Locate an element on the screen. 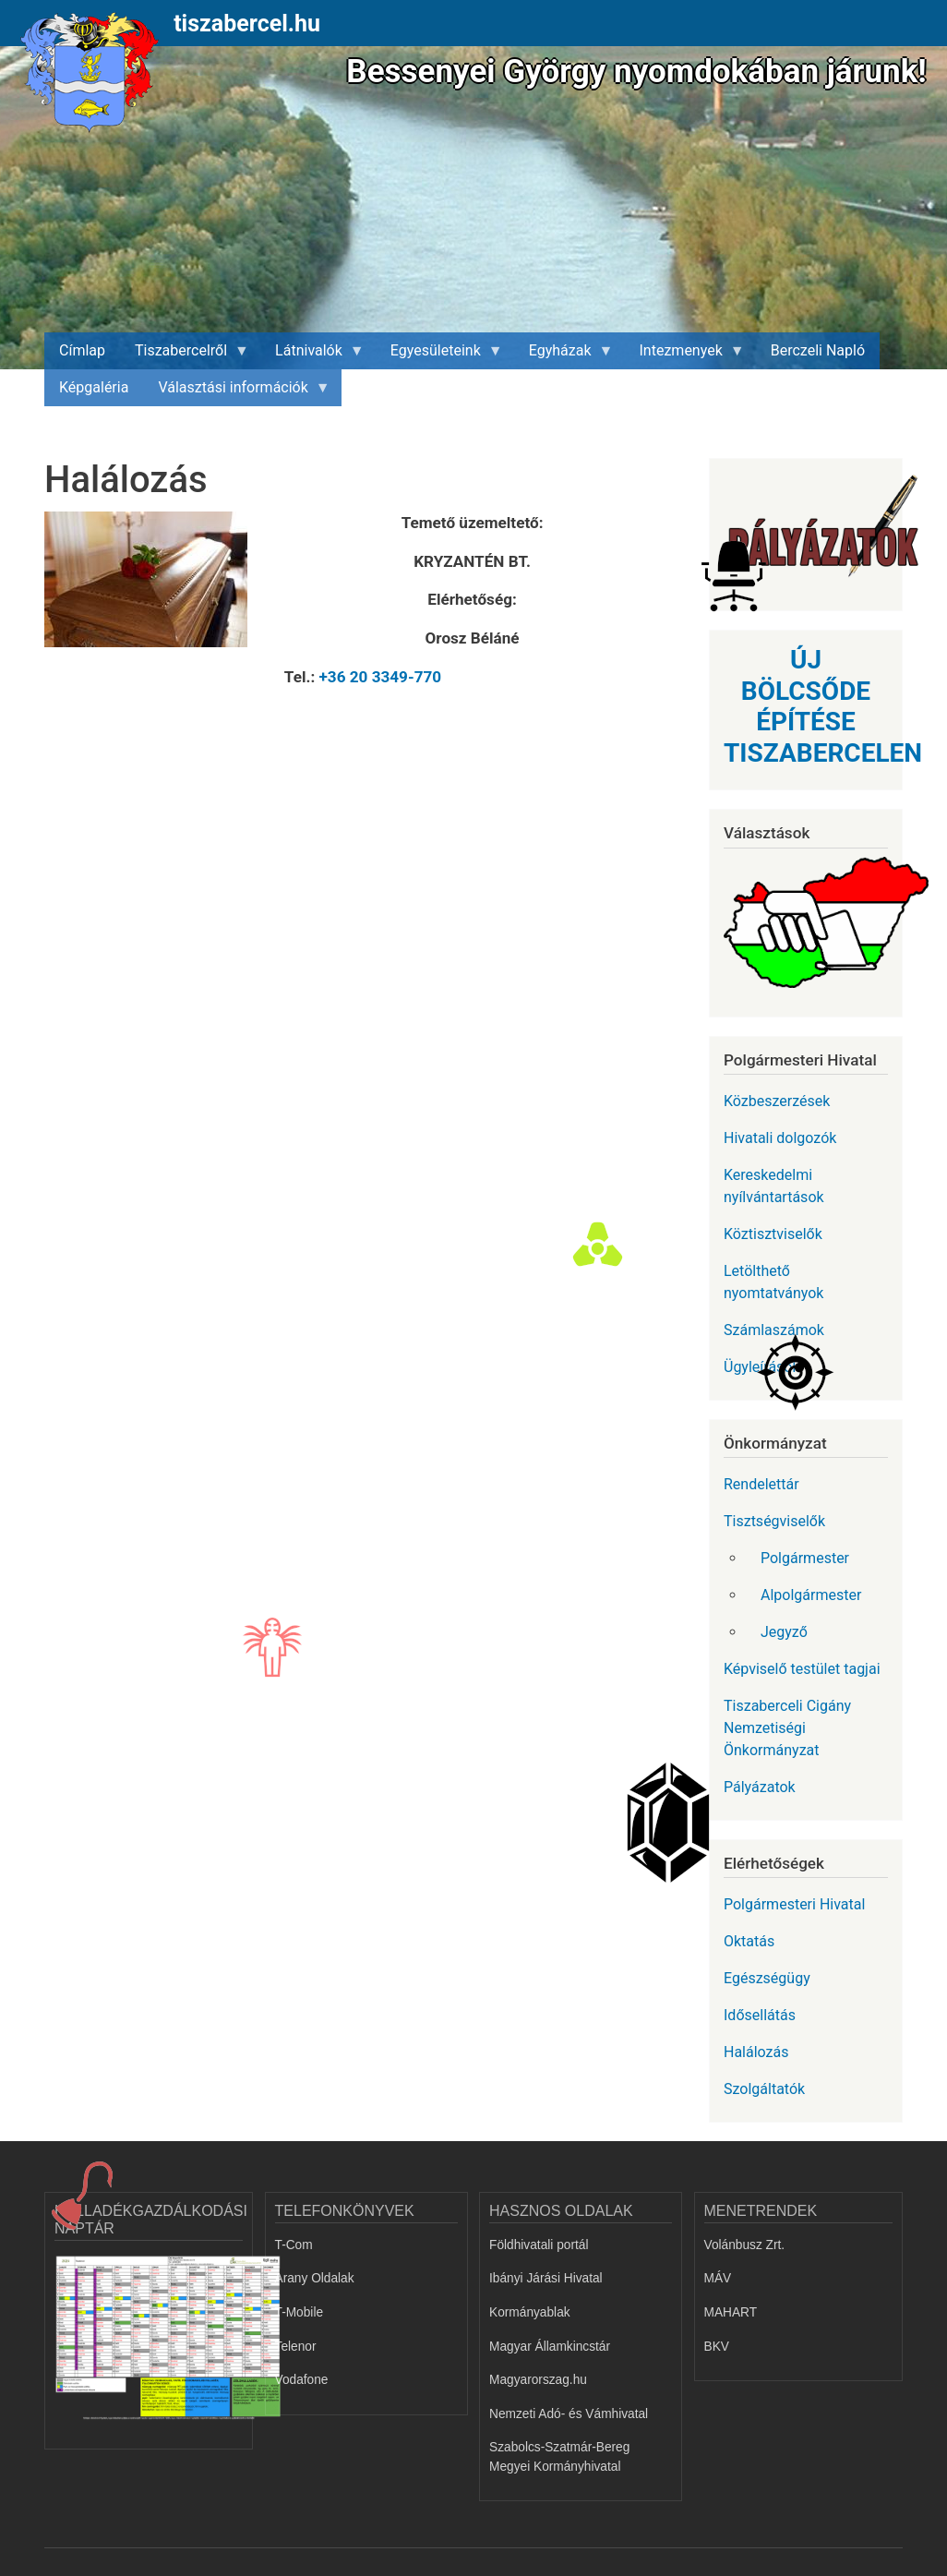 This screenshot has width=947, height=2576. browse office furniture options is located at coordinates (734, 576).